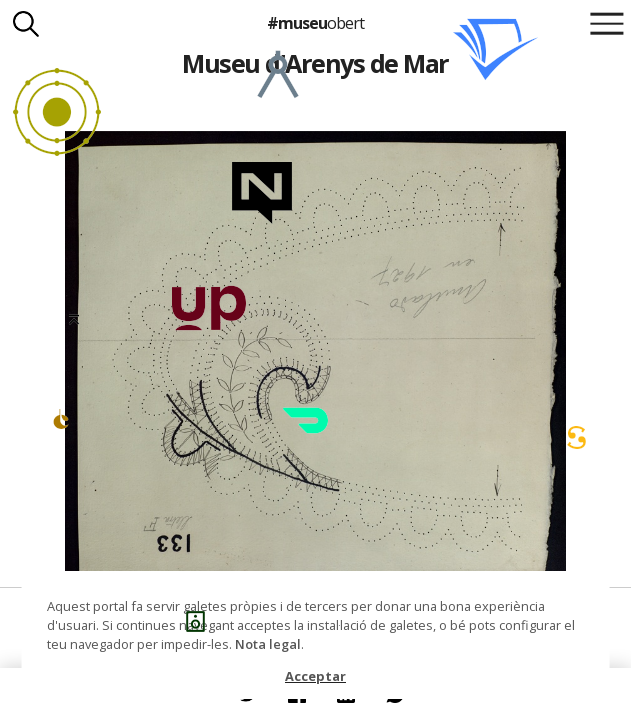 This screenshot has height=720, width=631. I want to click on NATS.io messaging system logo, so click(262, 193).